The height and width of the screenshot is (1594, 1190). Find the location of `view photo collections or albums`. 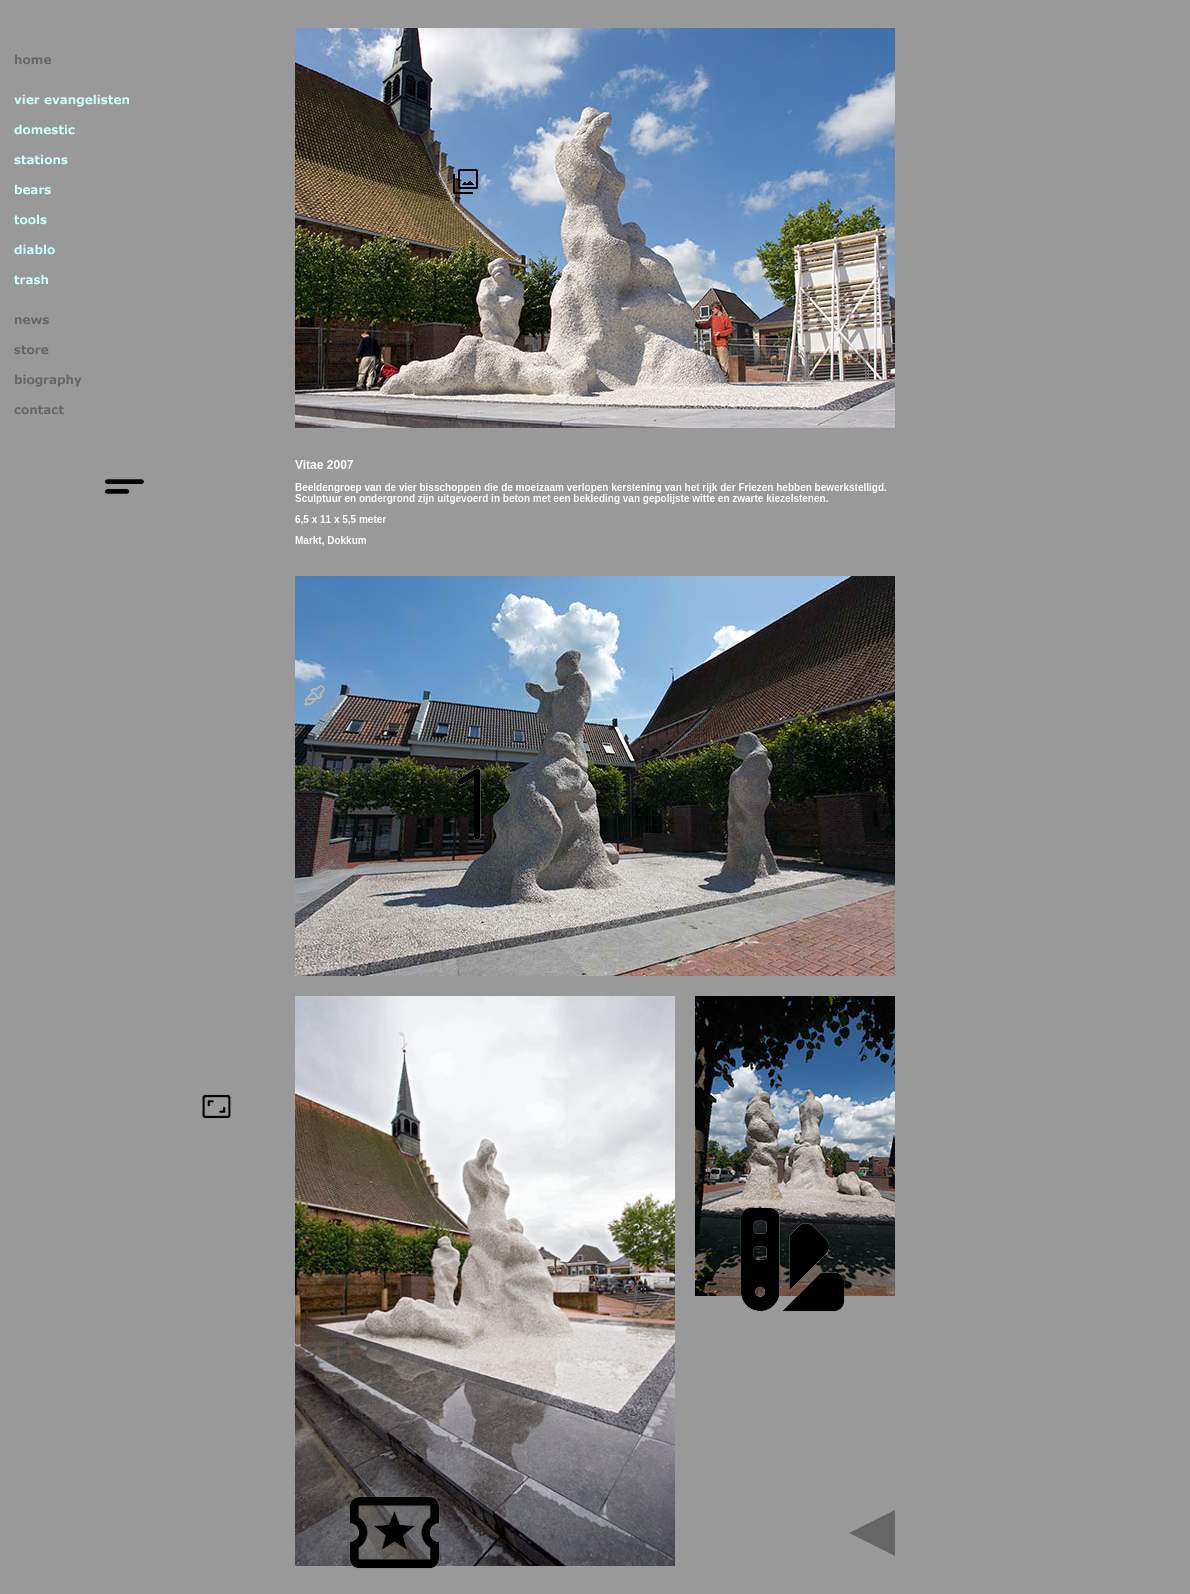

view photo collections or albums is located at coordinates (465, 181).